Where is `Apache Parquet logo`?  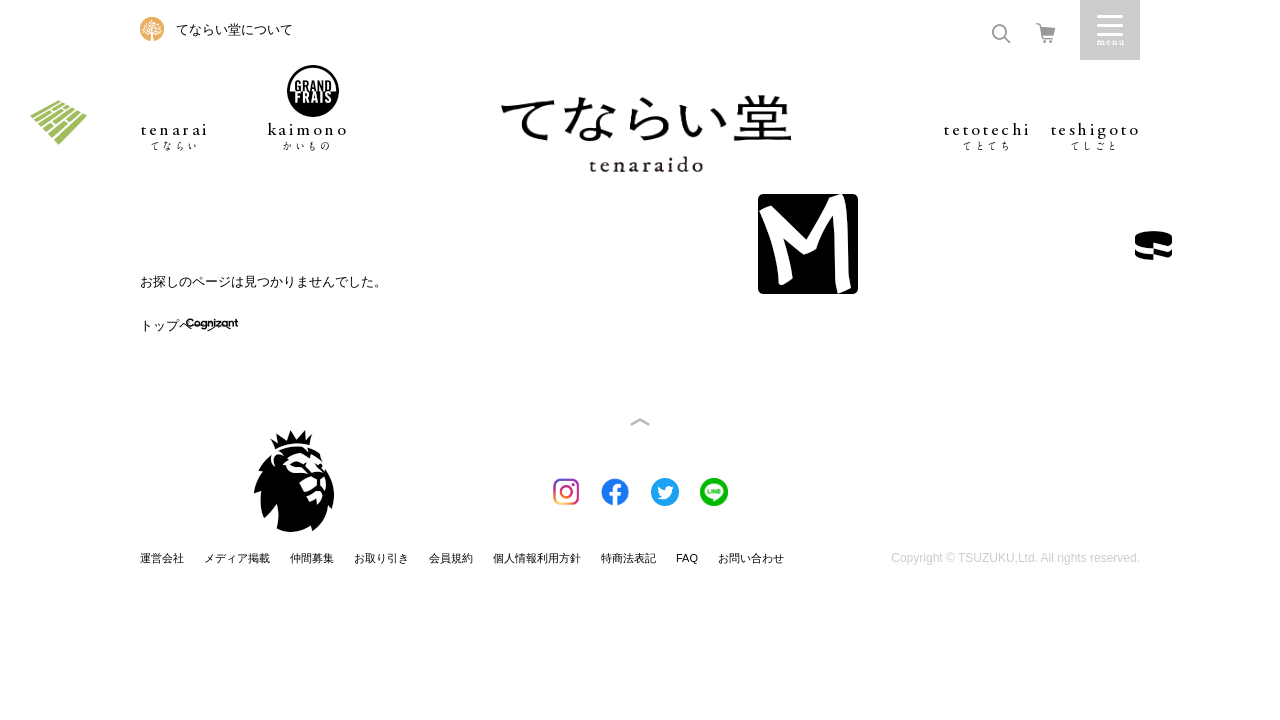
Apache Parquet logo is located at coordinates (58, 122).